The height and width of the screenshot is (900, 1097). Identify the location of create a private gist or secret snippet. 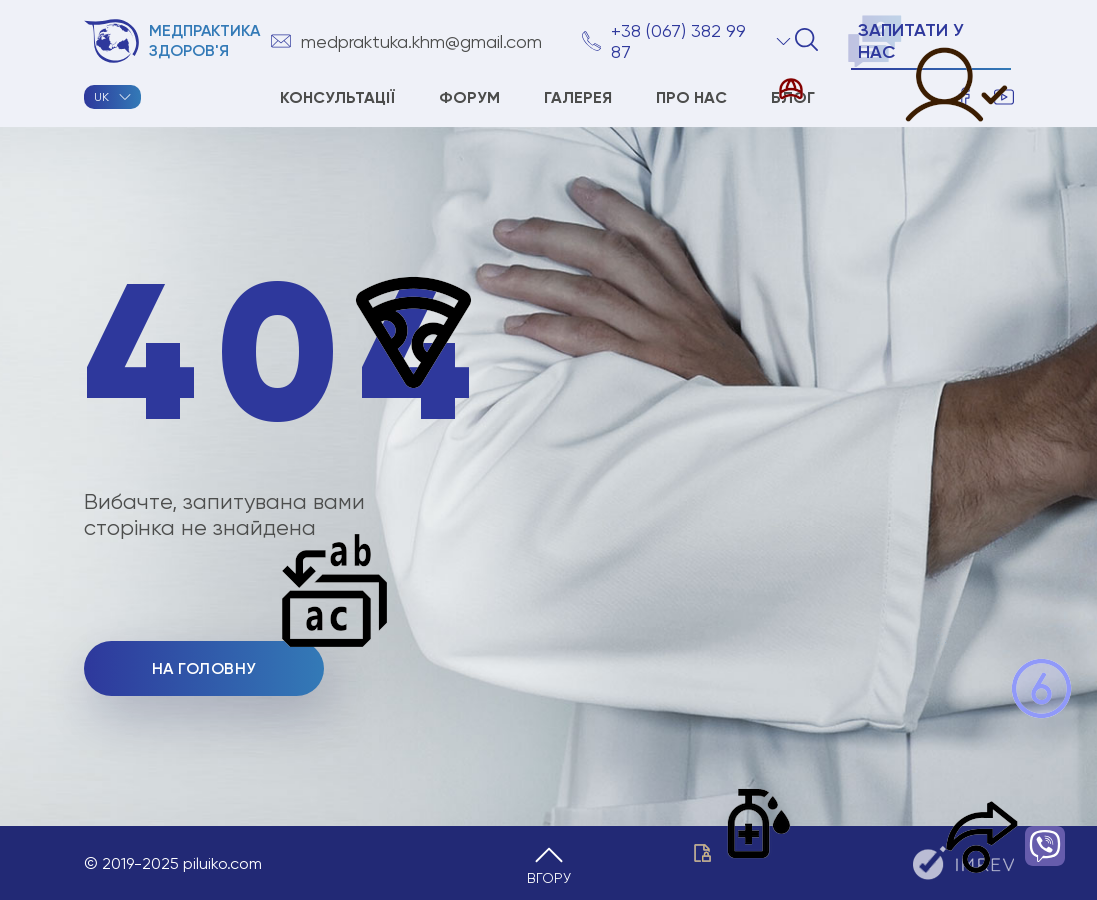
(702, 853).